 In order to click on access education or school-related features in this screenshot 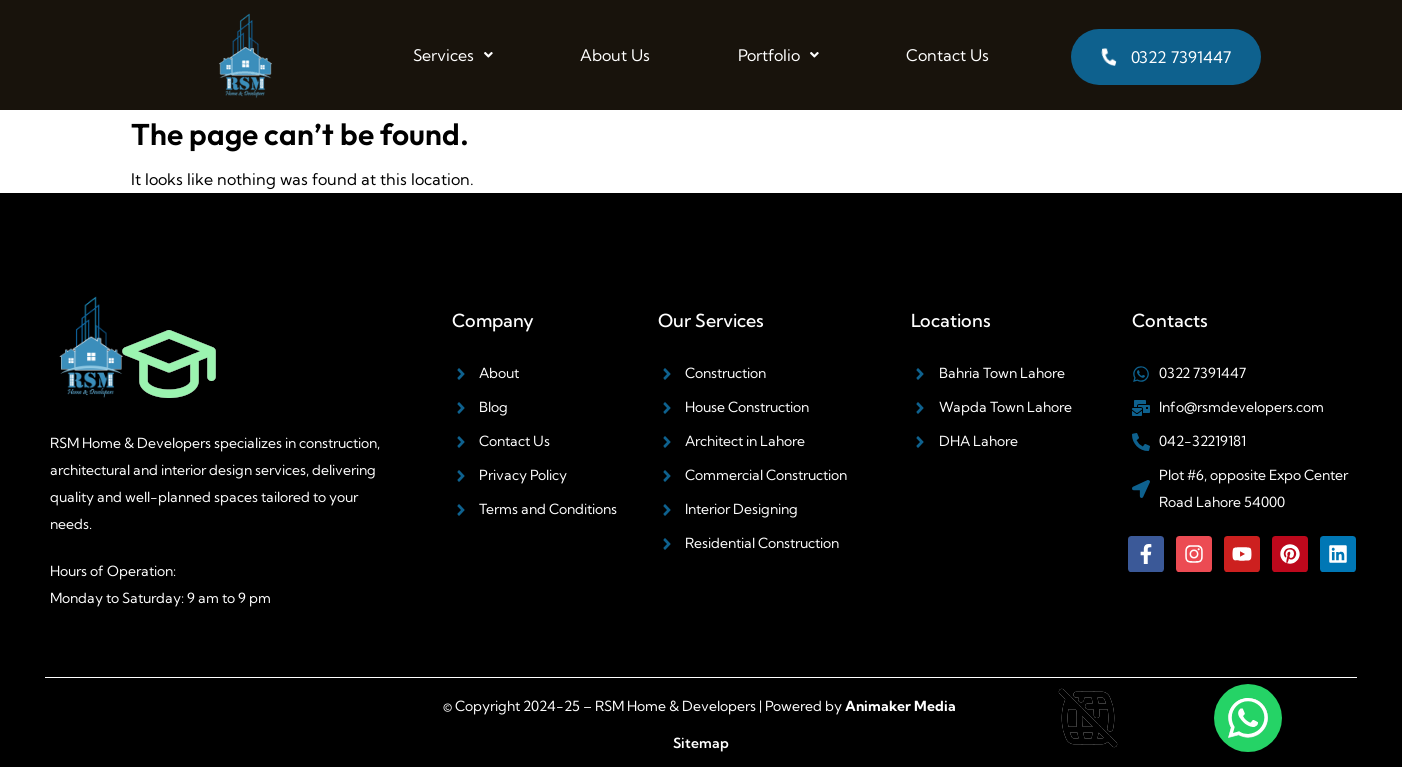, I will do `click(169, 364)`.